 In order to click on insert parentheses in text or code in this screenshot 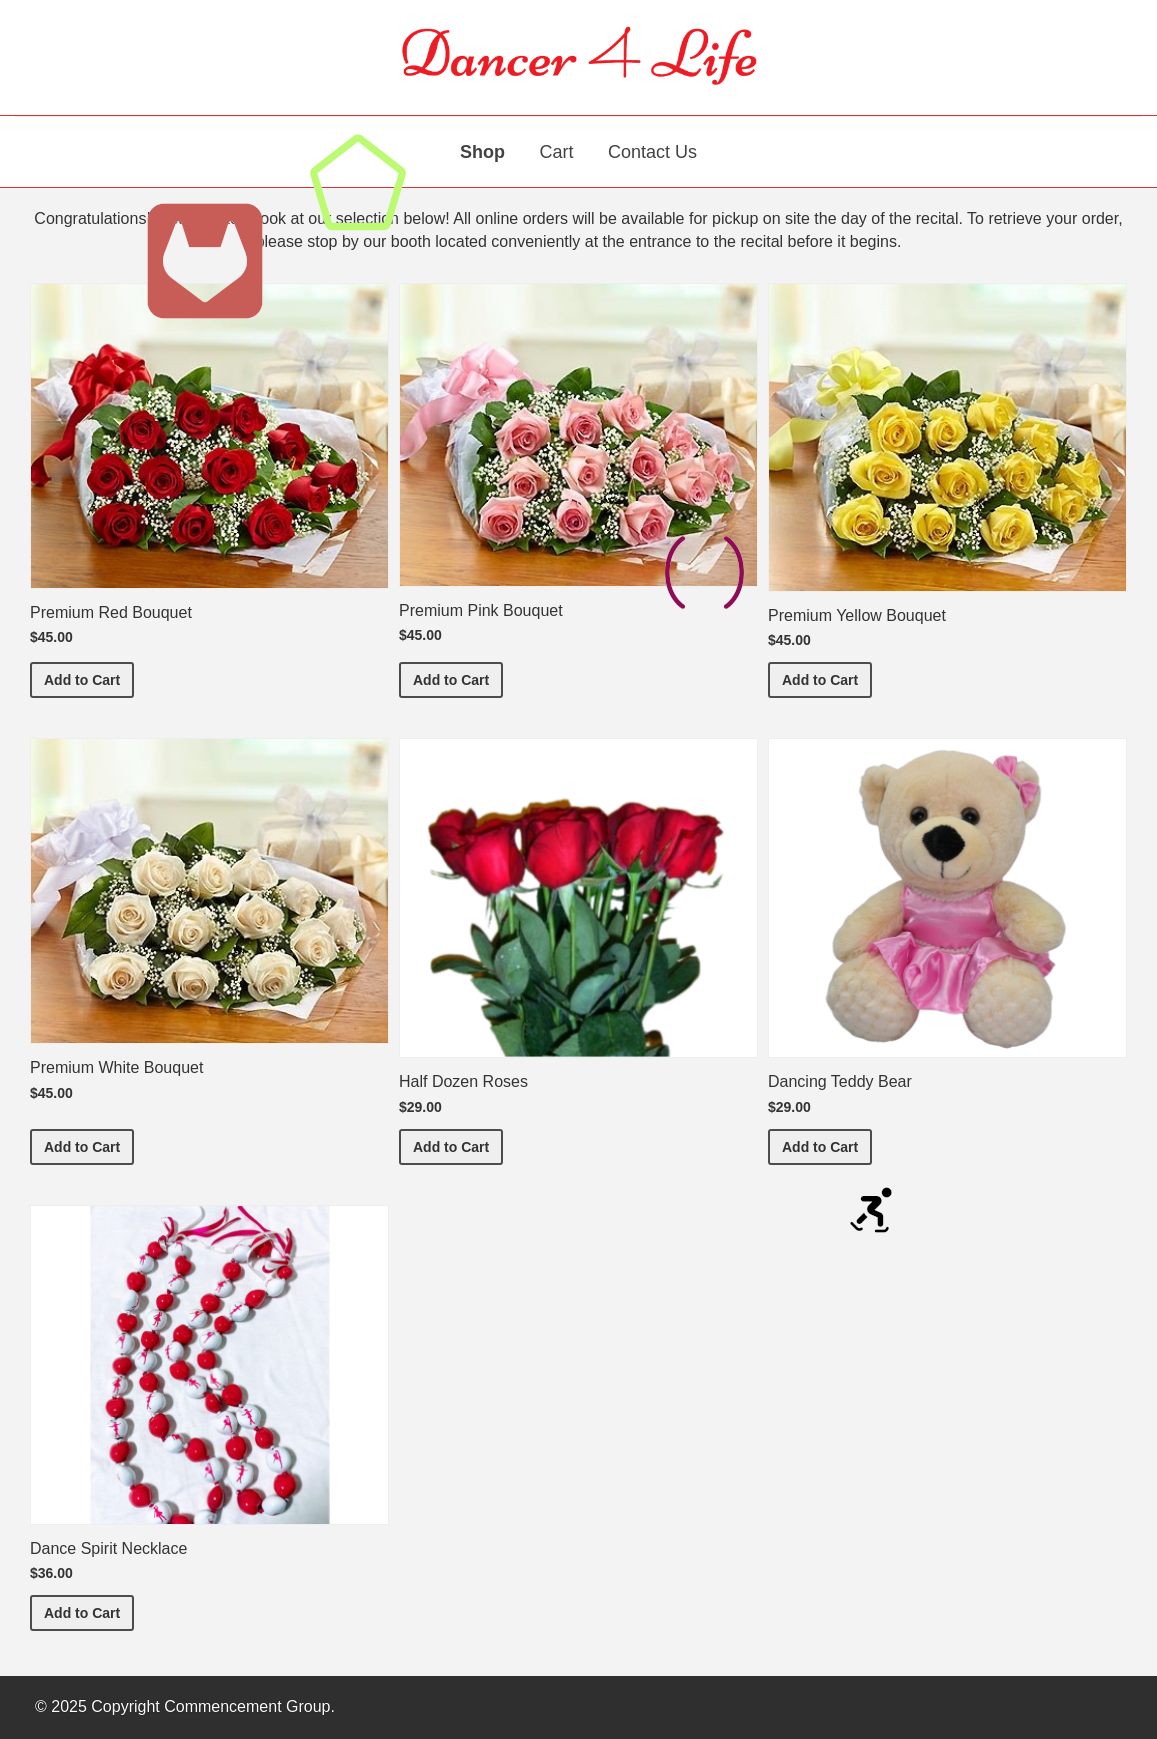, I will do `click(704, 572)`.